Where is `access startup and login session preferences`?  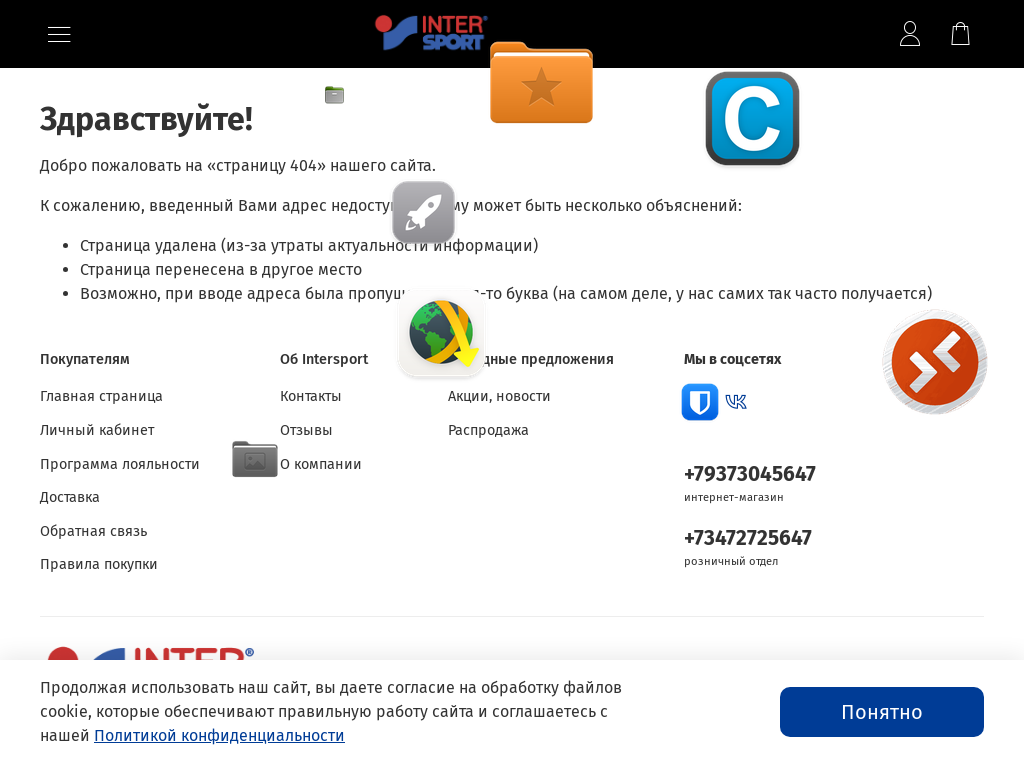 access startup and login session preferences is located at coordinates (423, 213).